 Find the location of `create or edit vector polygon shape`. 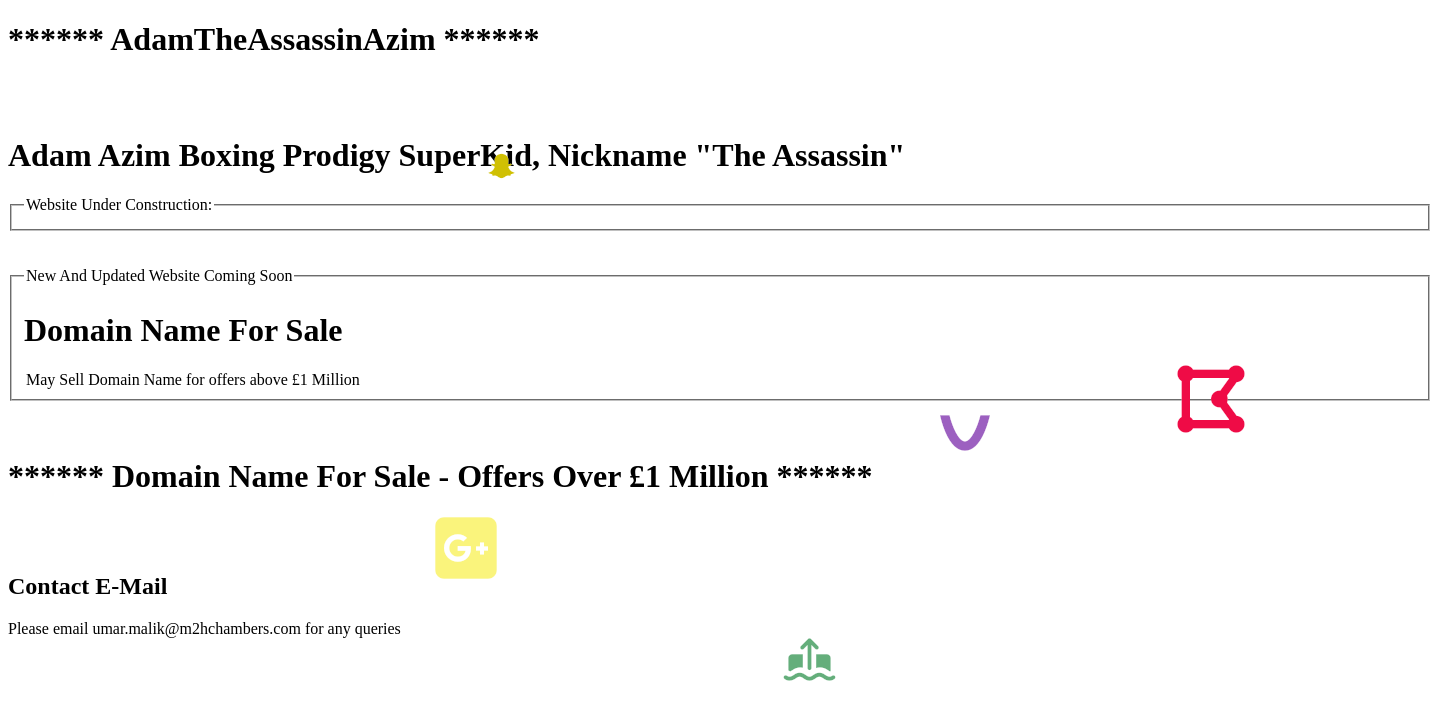

create or edit vector polygon shape is located at coordinates (1211, 399).